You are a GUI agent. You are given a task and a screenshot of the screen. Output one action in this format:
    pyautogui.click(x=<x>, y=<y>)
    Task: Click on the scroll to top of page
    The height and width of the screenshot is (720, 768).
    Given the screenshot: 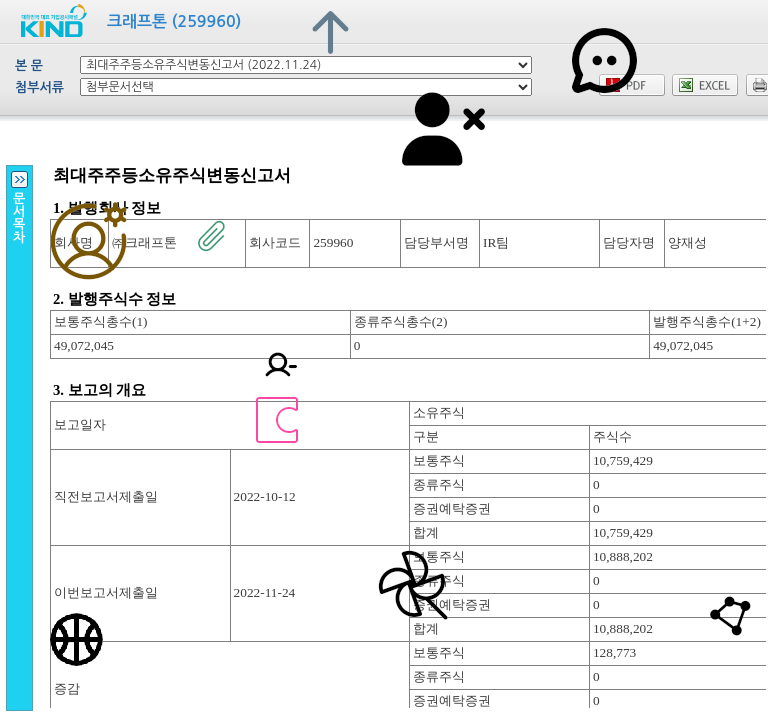 What is the action you would take?
    pyautogui.click(x=330, y=32)
    